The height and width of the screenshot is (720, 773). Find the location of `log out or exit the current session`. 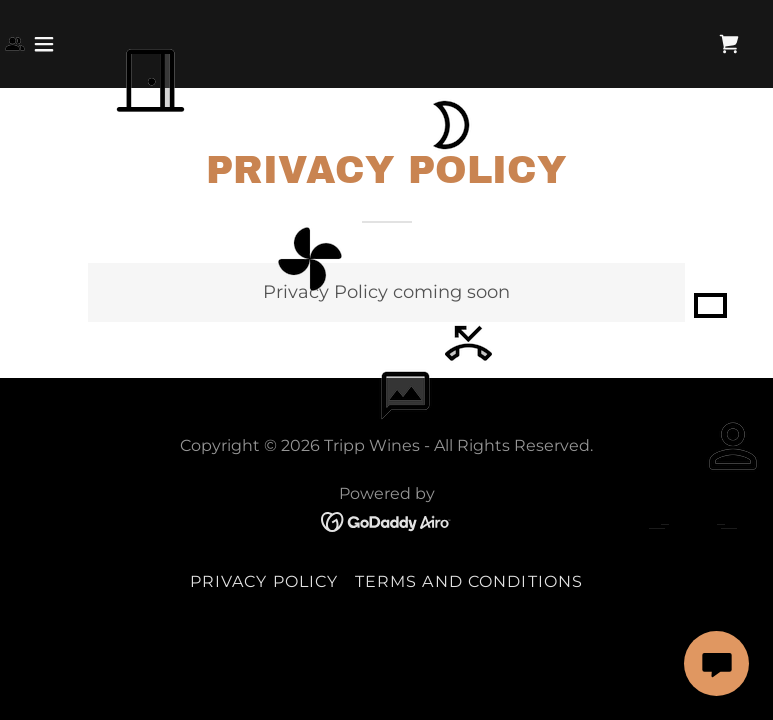

log out or exit the current session is located at coordinates (150, 80).